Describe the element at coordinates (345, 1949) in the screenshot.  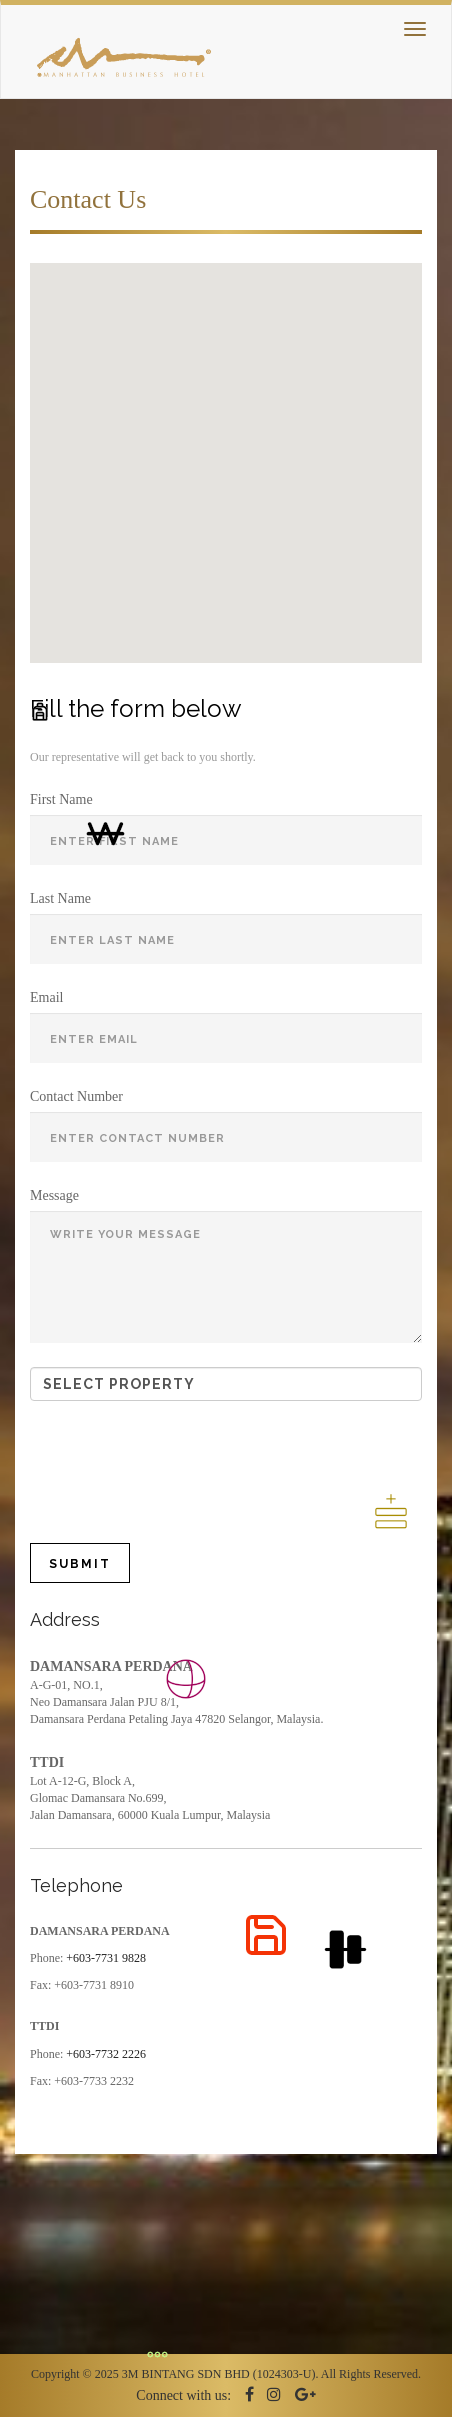
I see `align selected objects to vertical center` at that location.